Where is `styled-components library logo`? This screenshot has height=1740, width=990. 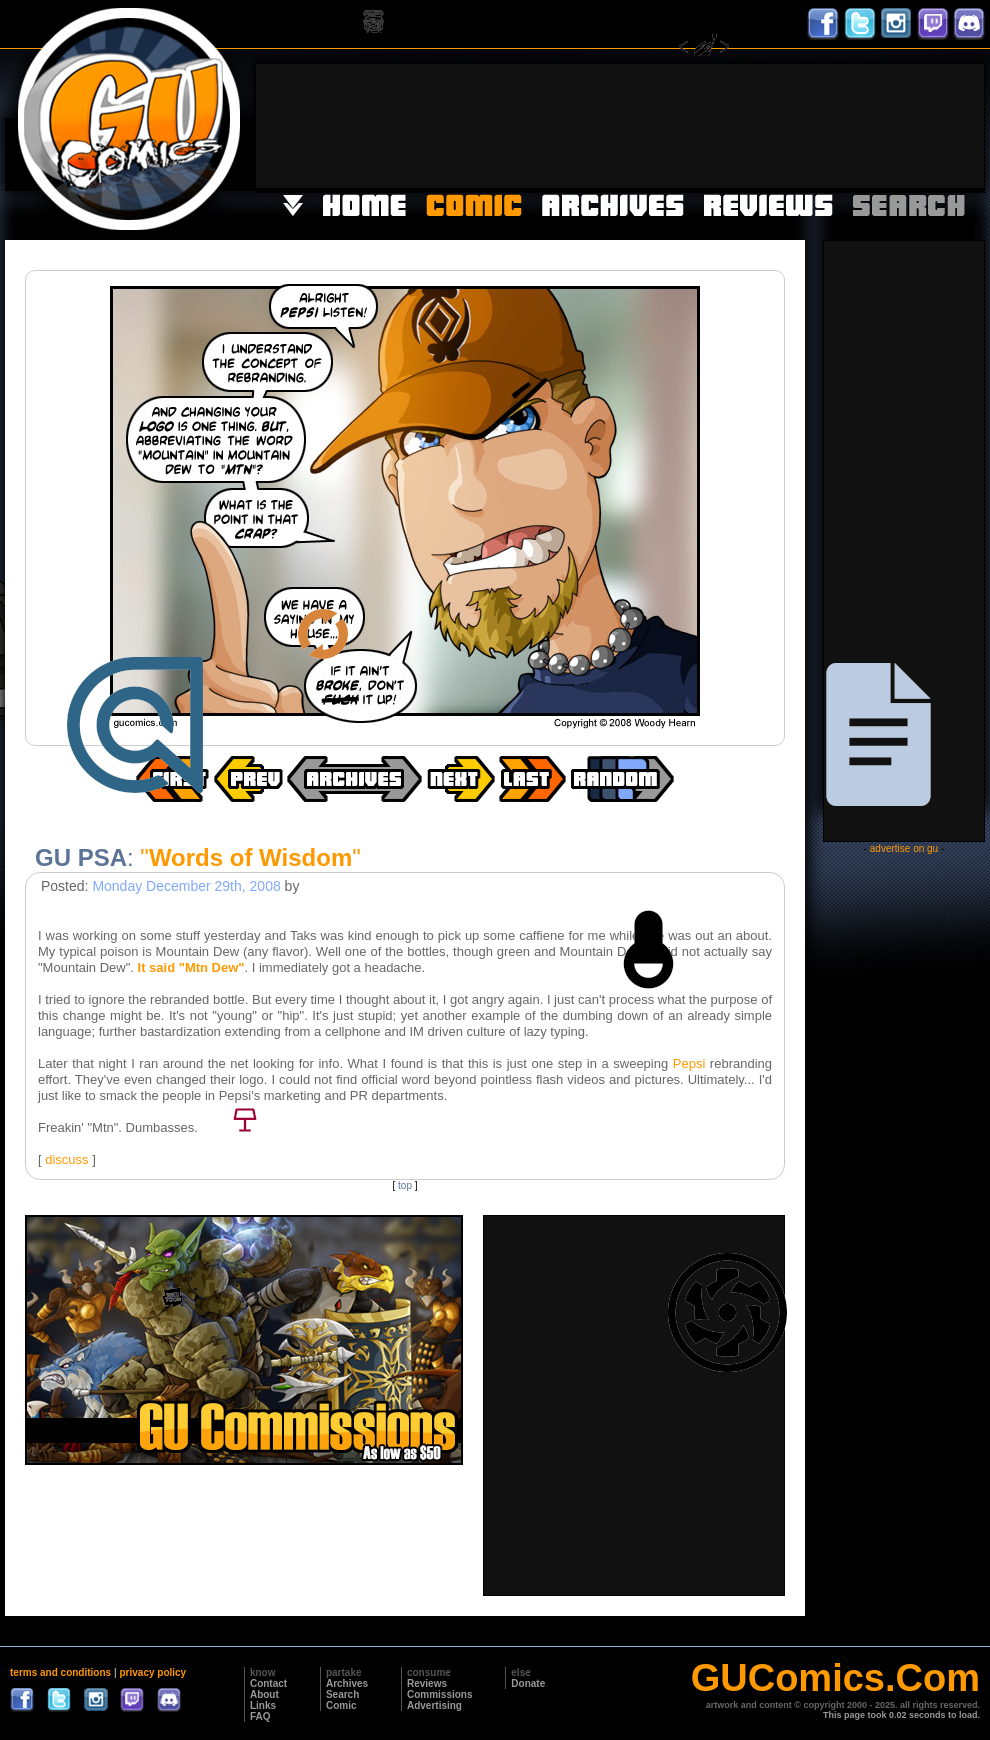
styled-components library logo is located at coordinates (704, 45).